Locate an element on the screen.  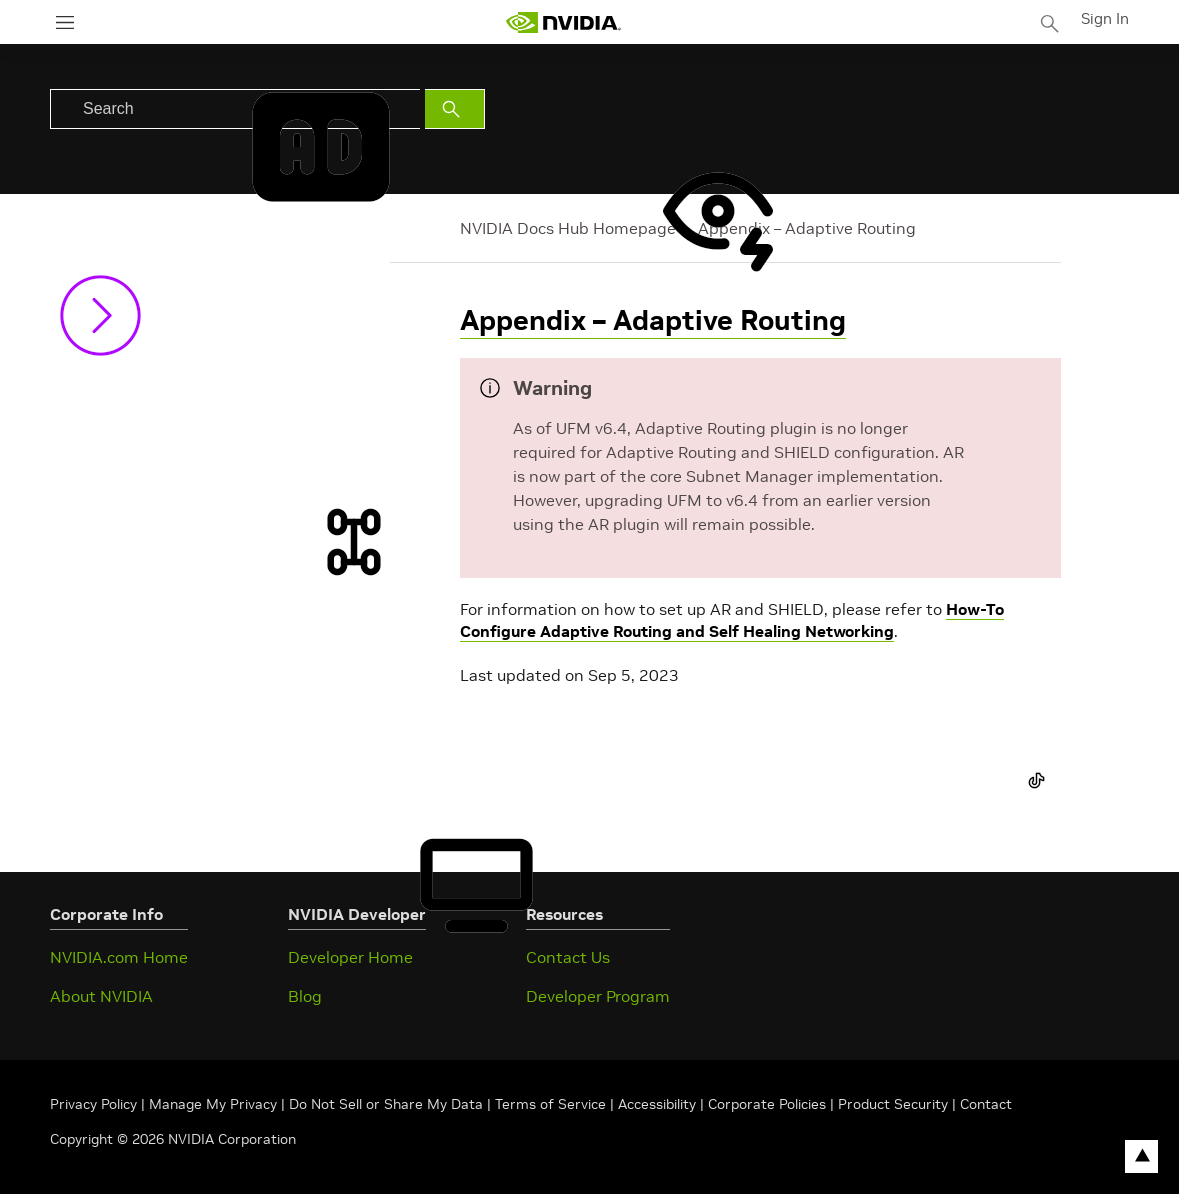
go to next item or page is located at coordinates (100, 315).